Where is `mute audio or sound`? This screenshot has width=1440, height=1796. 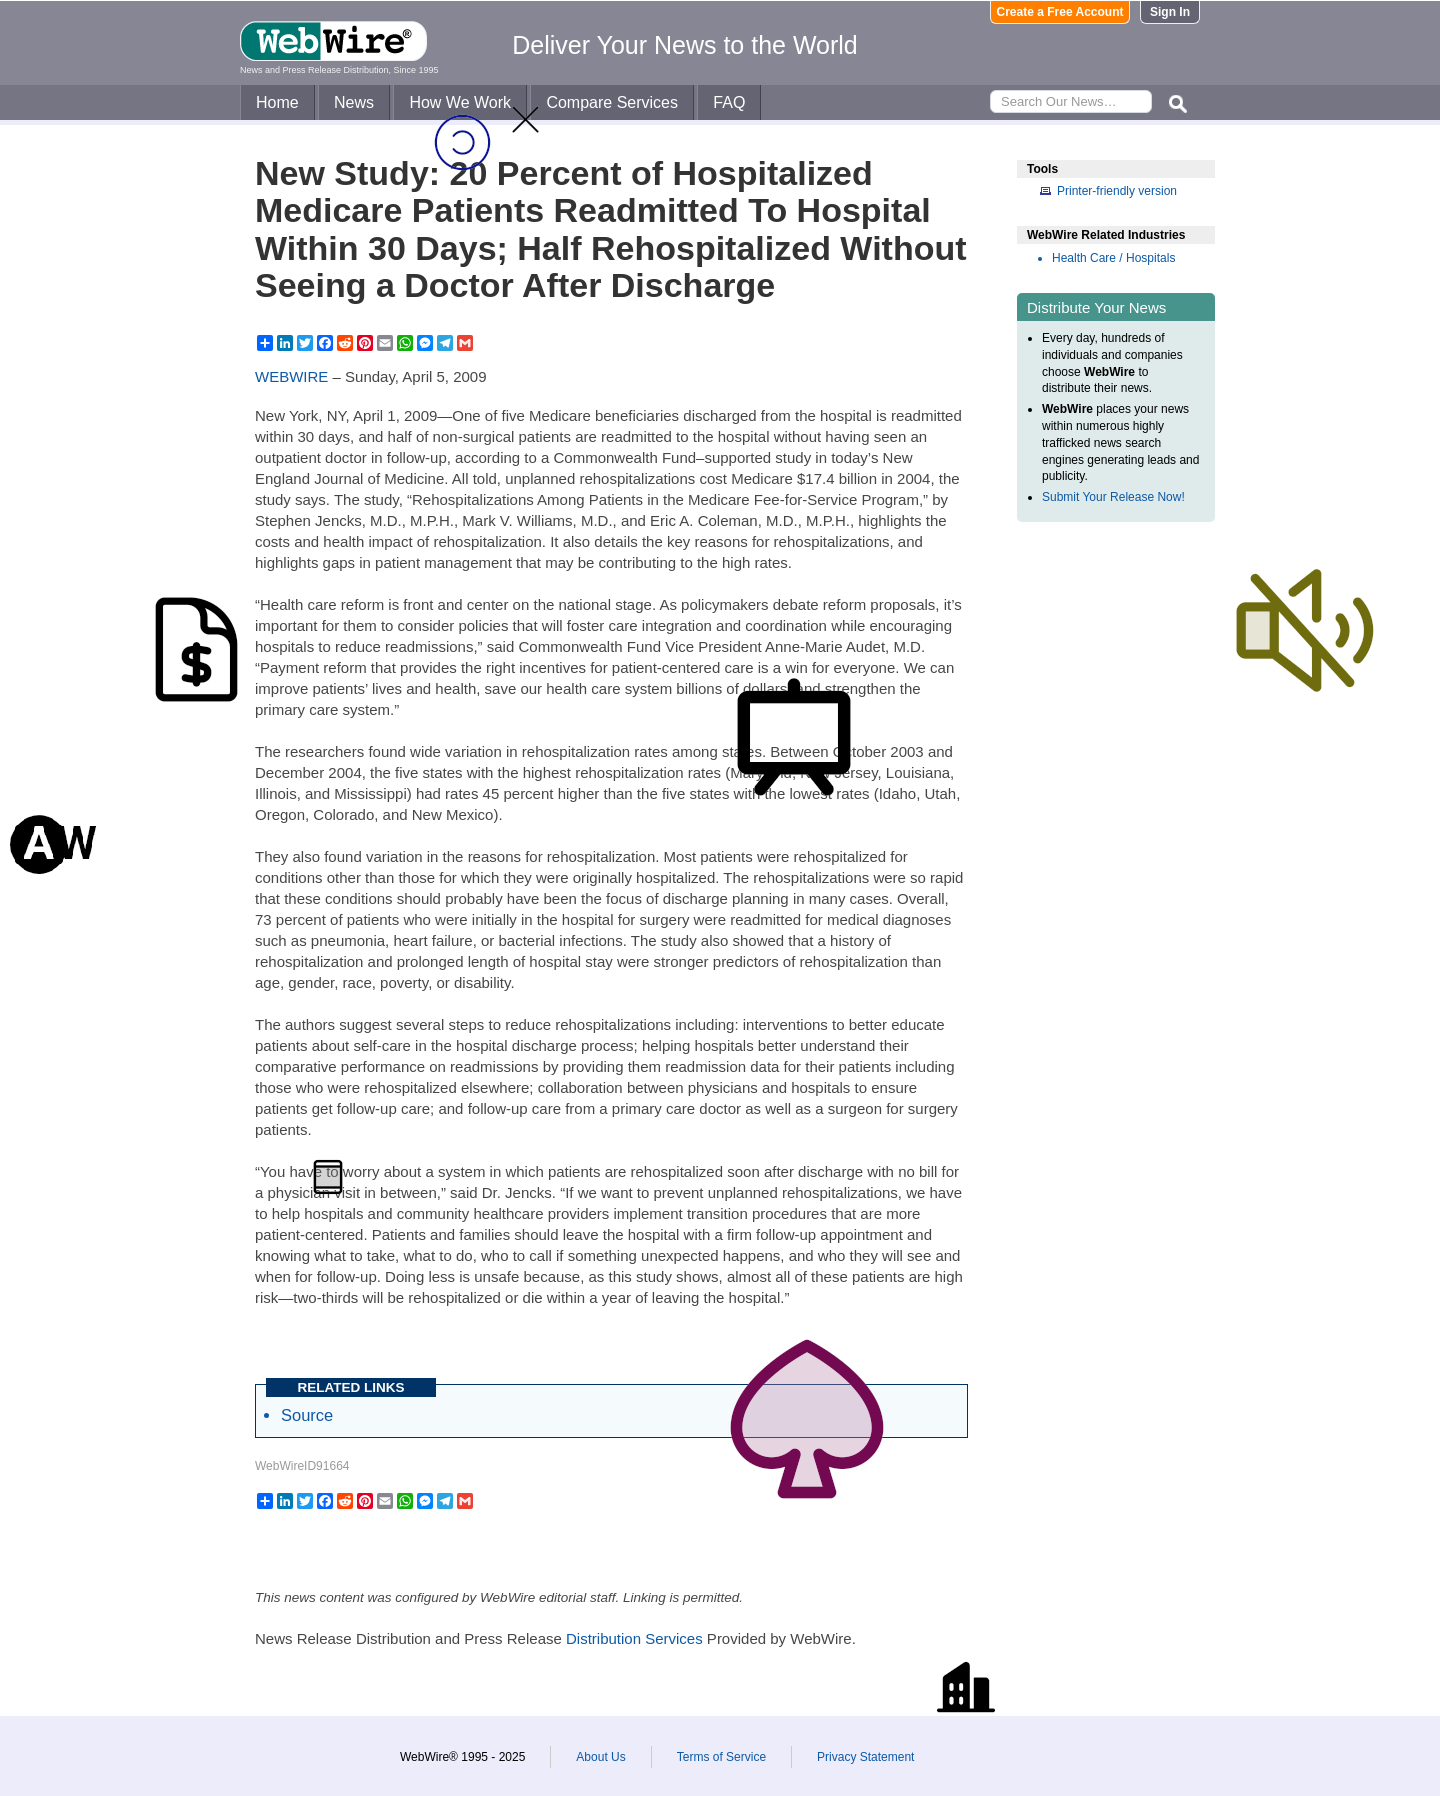
mute audio or sound is located at coordinates (1302, 630).